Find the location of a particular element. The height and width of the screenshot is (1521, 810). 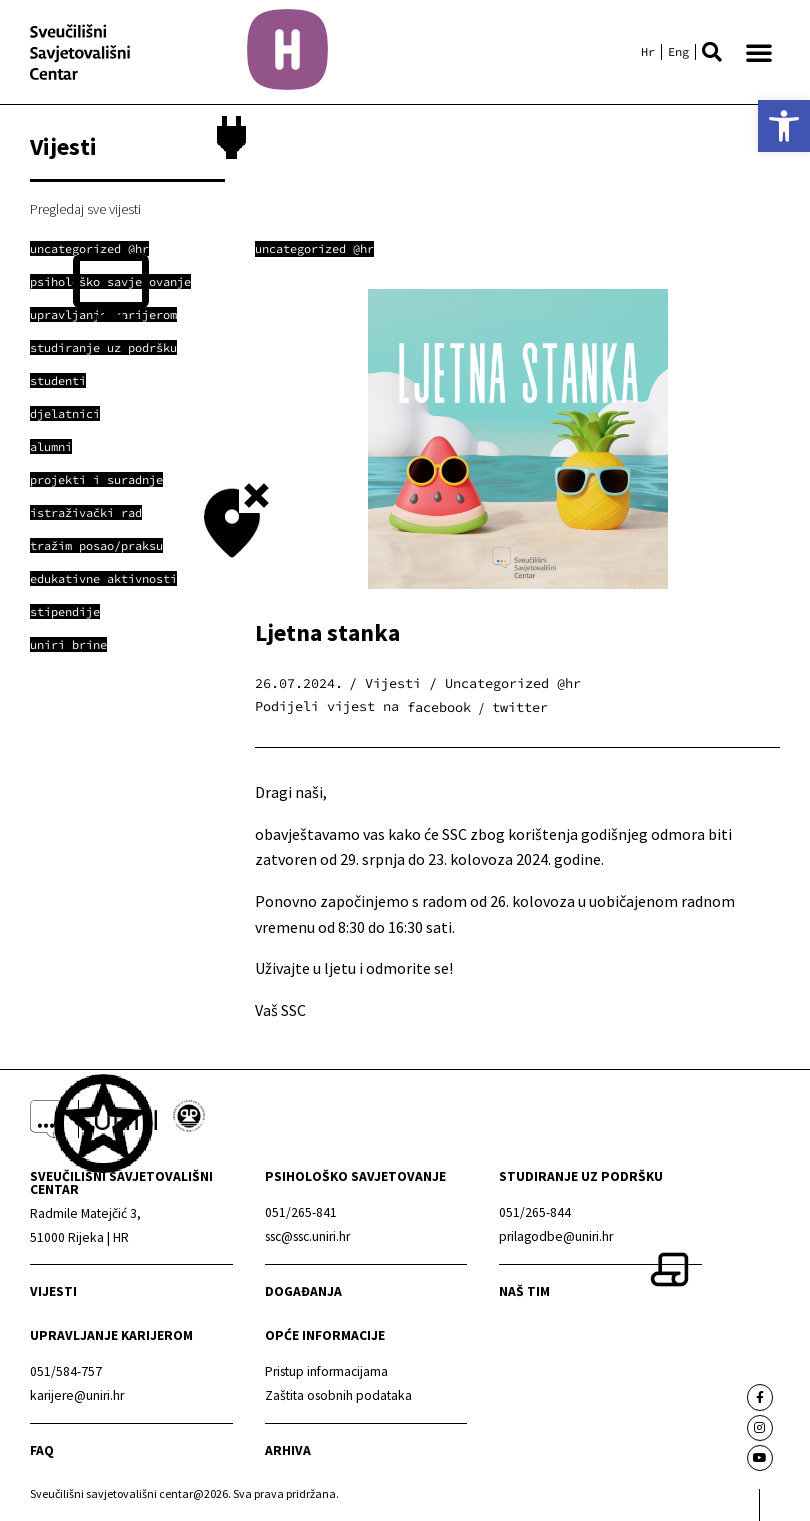

view favorites or starred items is located at coordinates (103, 1123).